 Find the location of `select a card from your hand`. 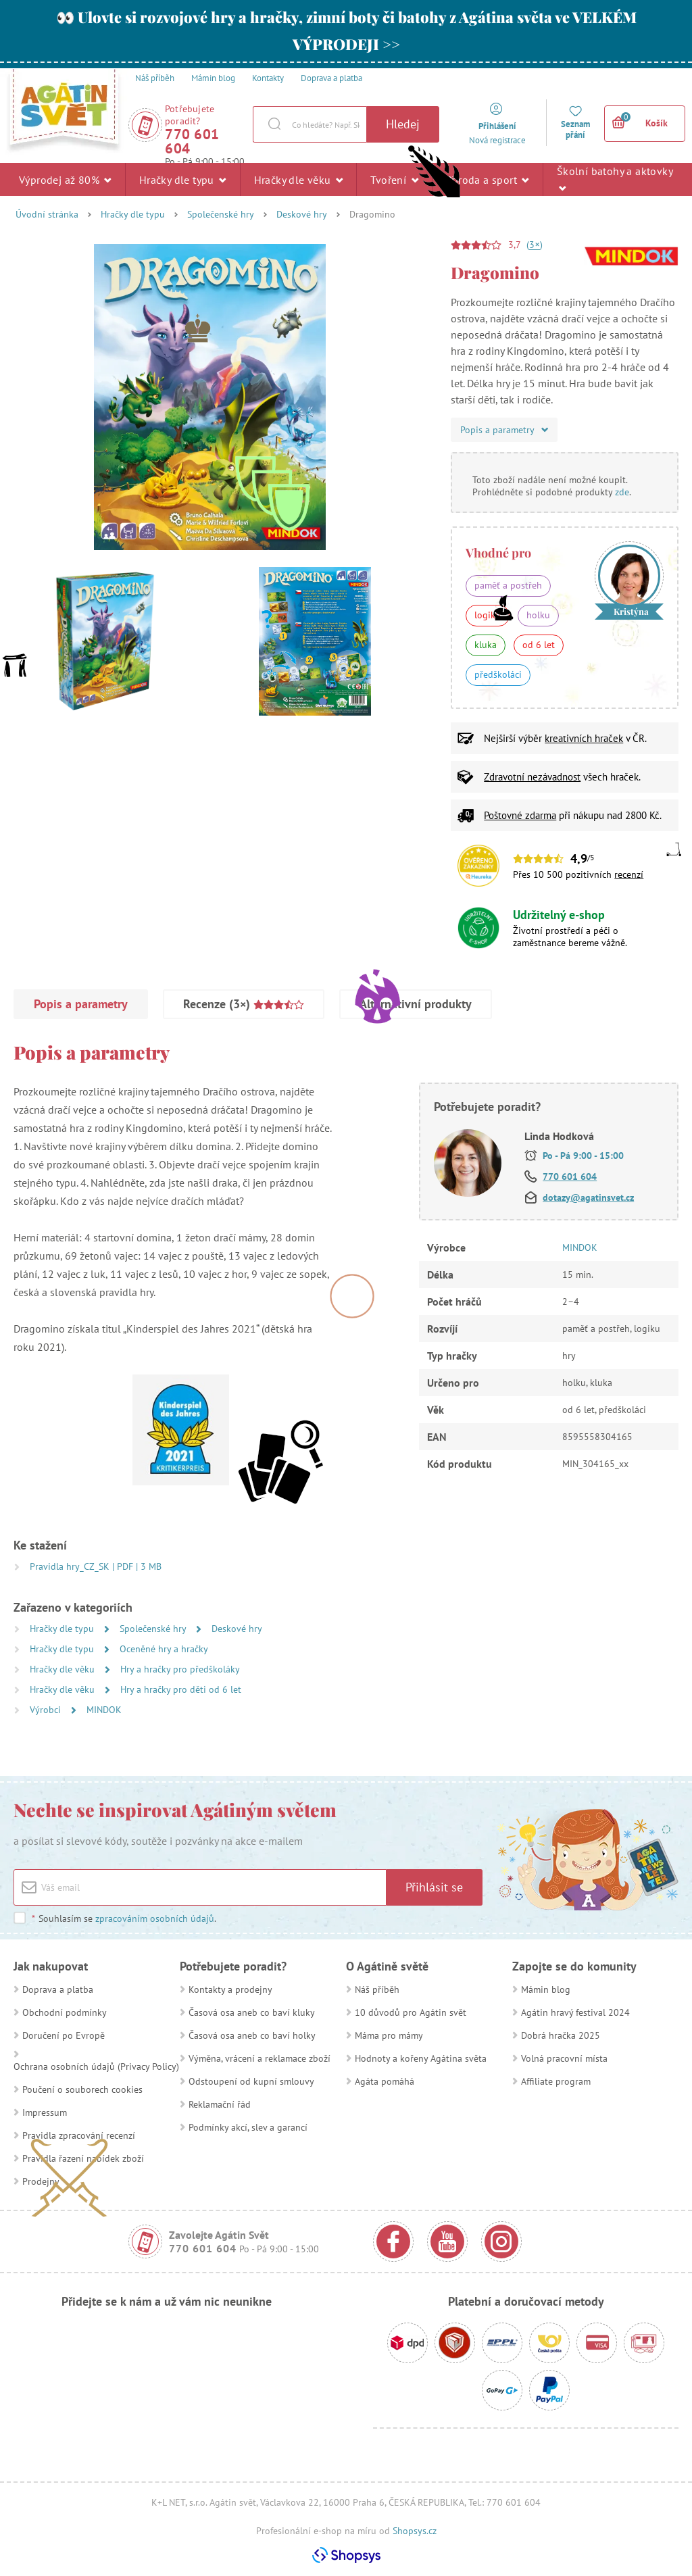

select a card from your hand is located at coordinates (280, 1462).